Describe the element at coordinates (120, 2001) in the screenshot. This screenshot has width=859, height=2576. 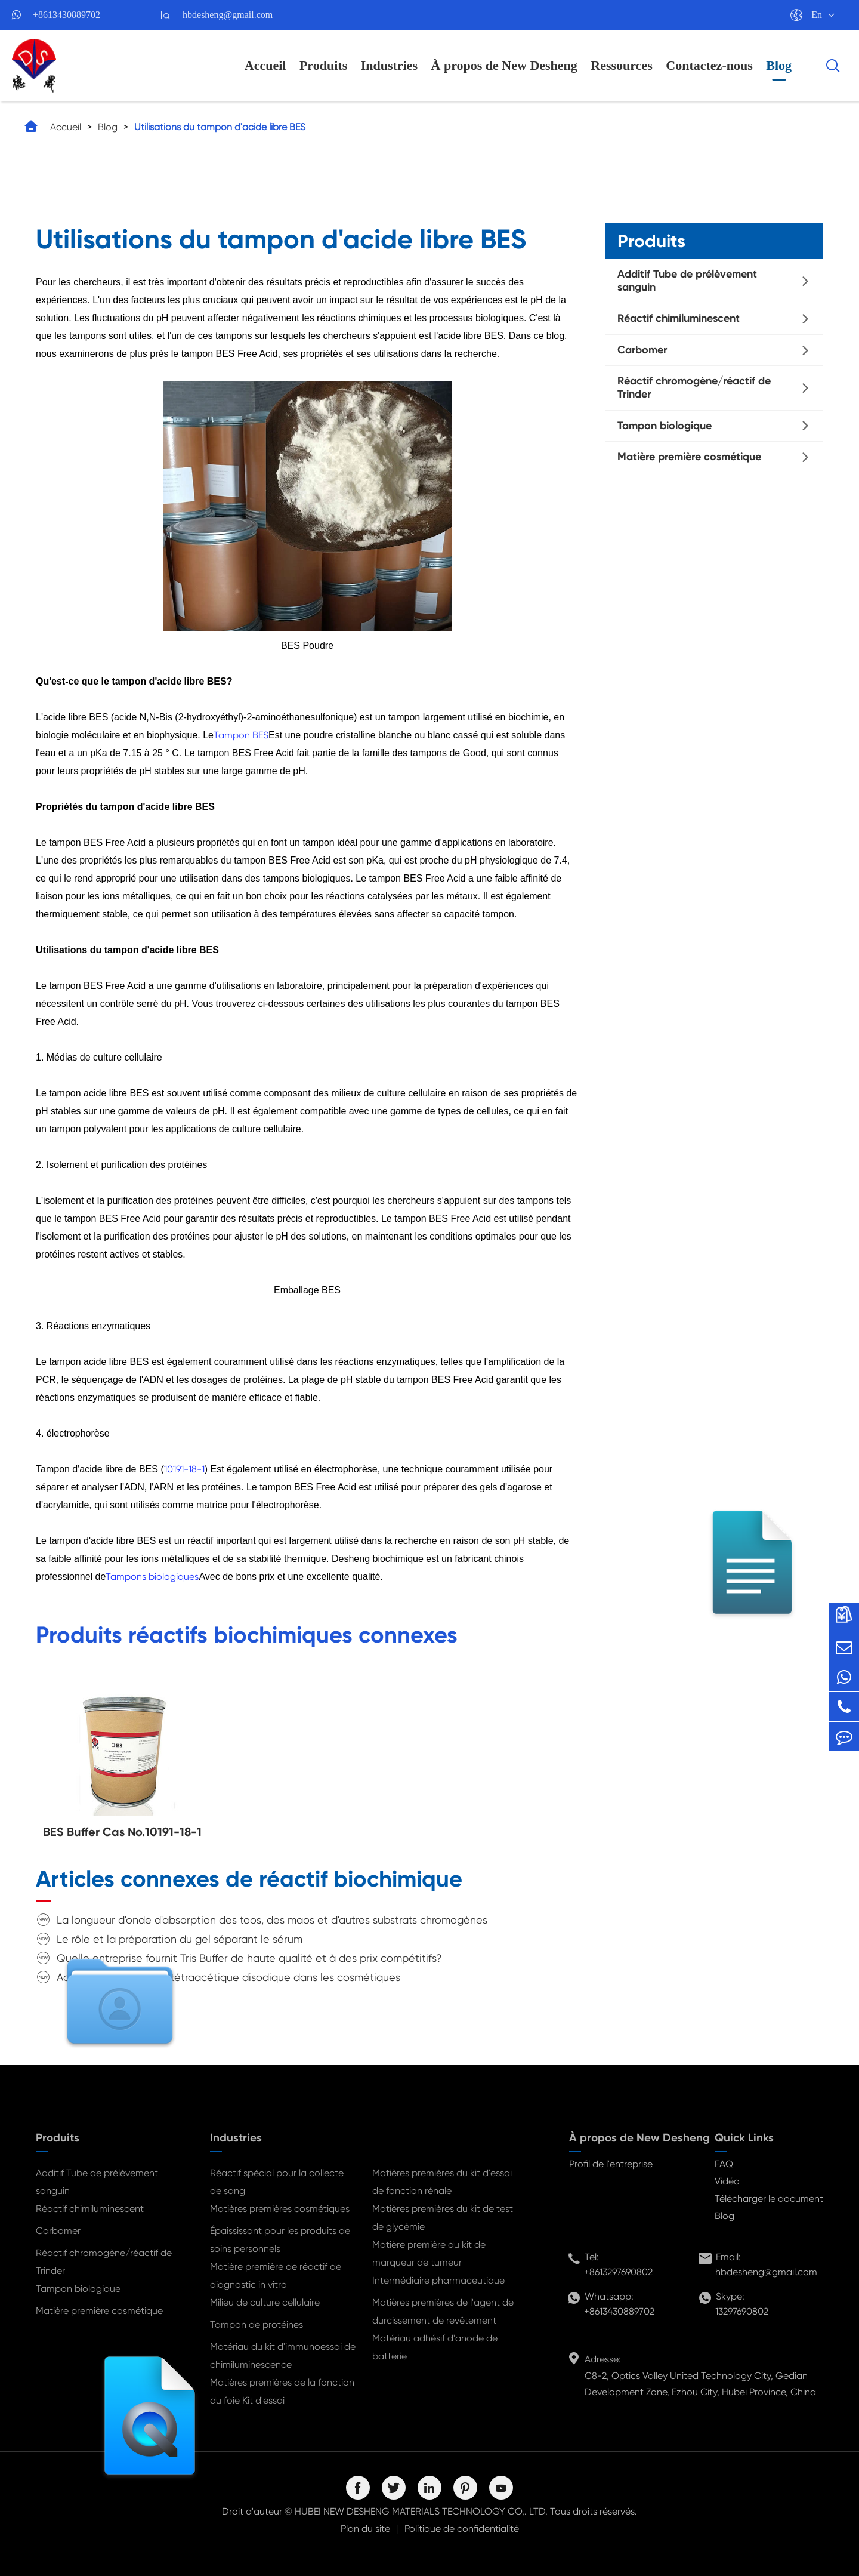
I see `access the users folder on your mac` at that location.